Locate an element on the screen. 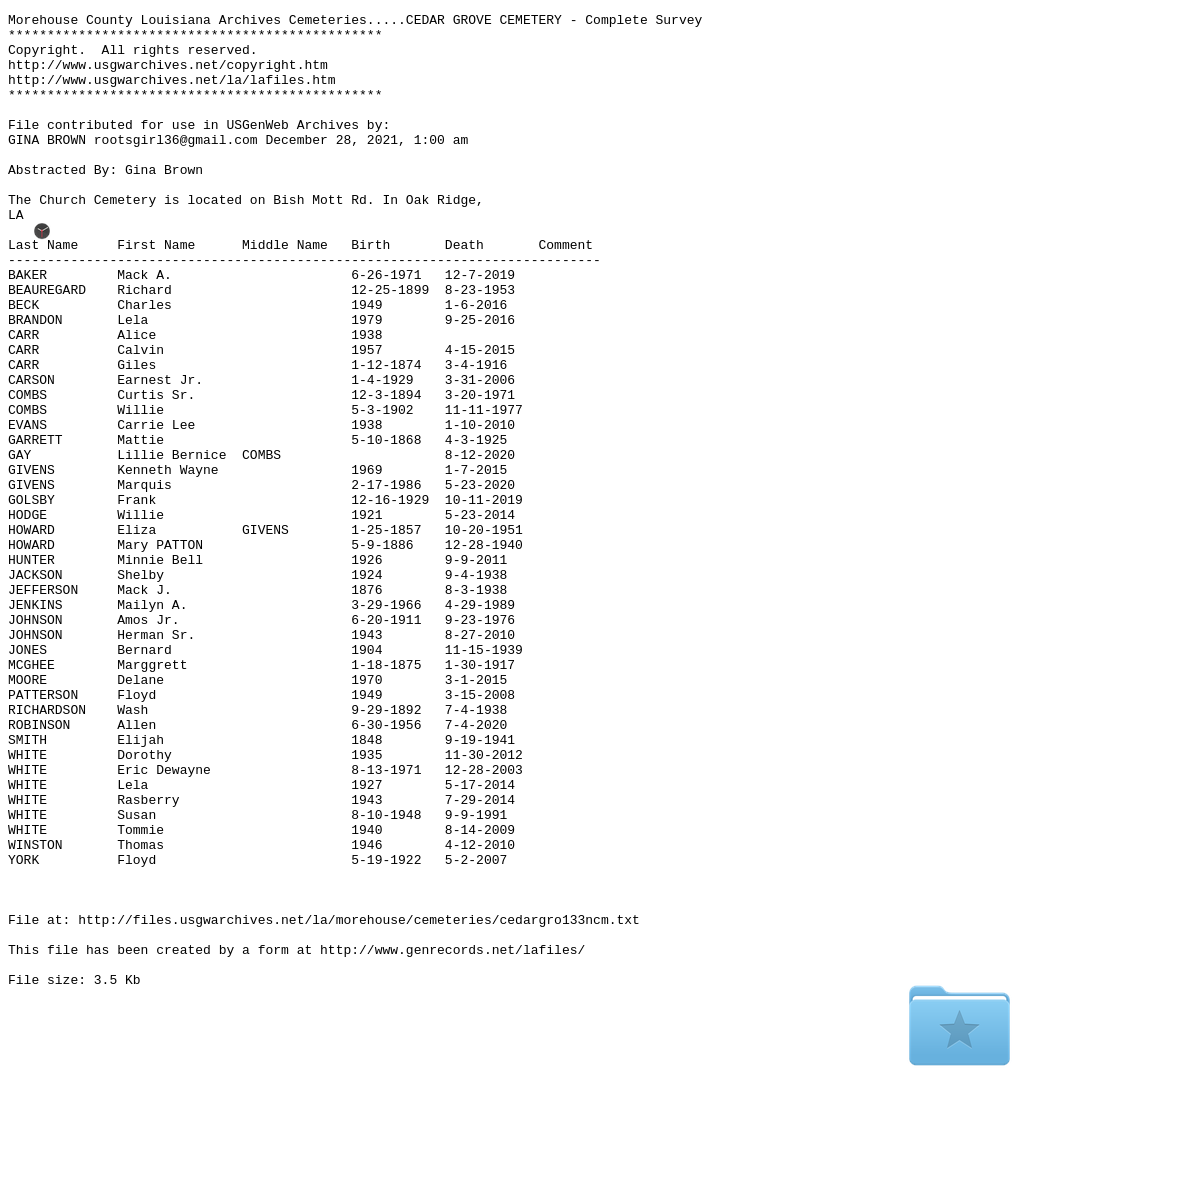 The height and width of the screenshot is (1196, 1201). indicates a time-sensitive or urgent item is located at coordinates (42, 231).